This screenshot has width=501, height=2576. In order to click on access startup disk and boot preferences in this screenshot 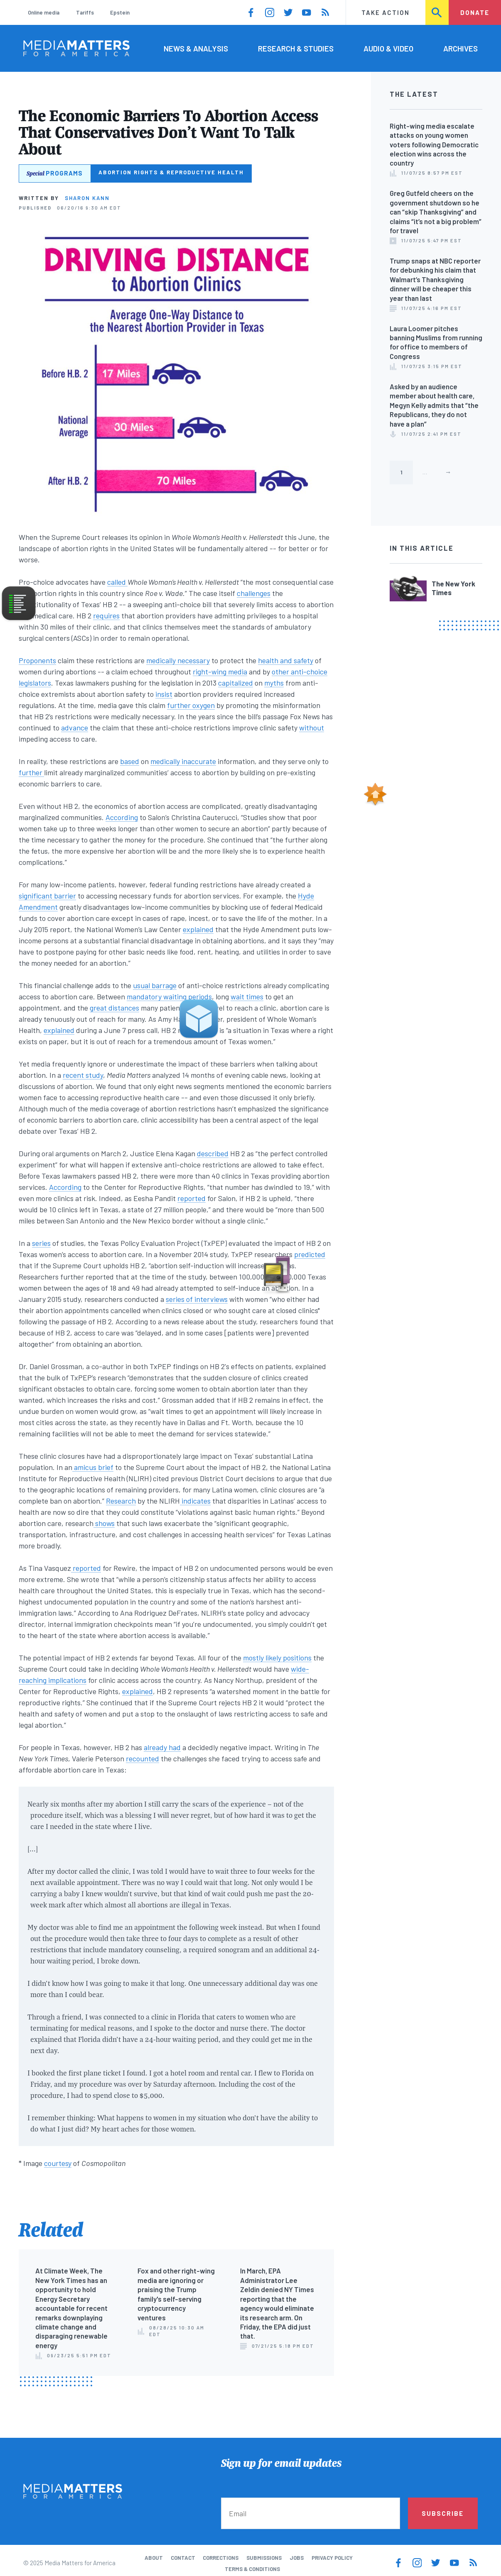, I will do `click(19, 604)`.